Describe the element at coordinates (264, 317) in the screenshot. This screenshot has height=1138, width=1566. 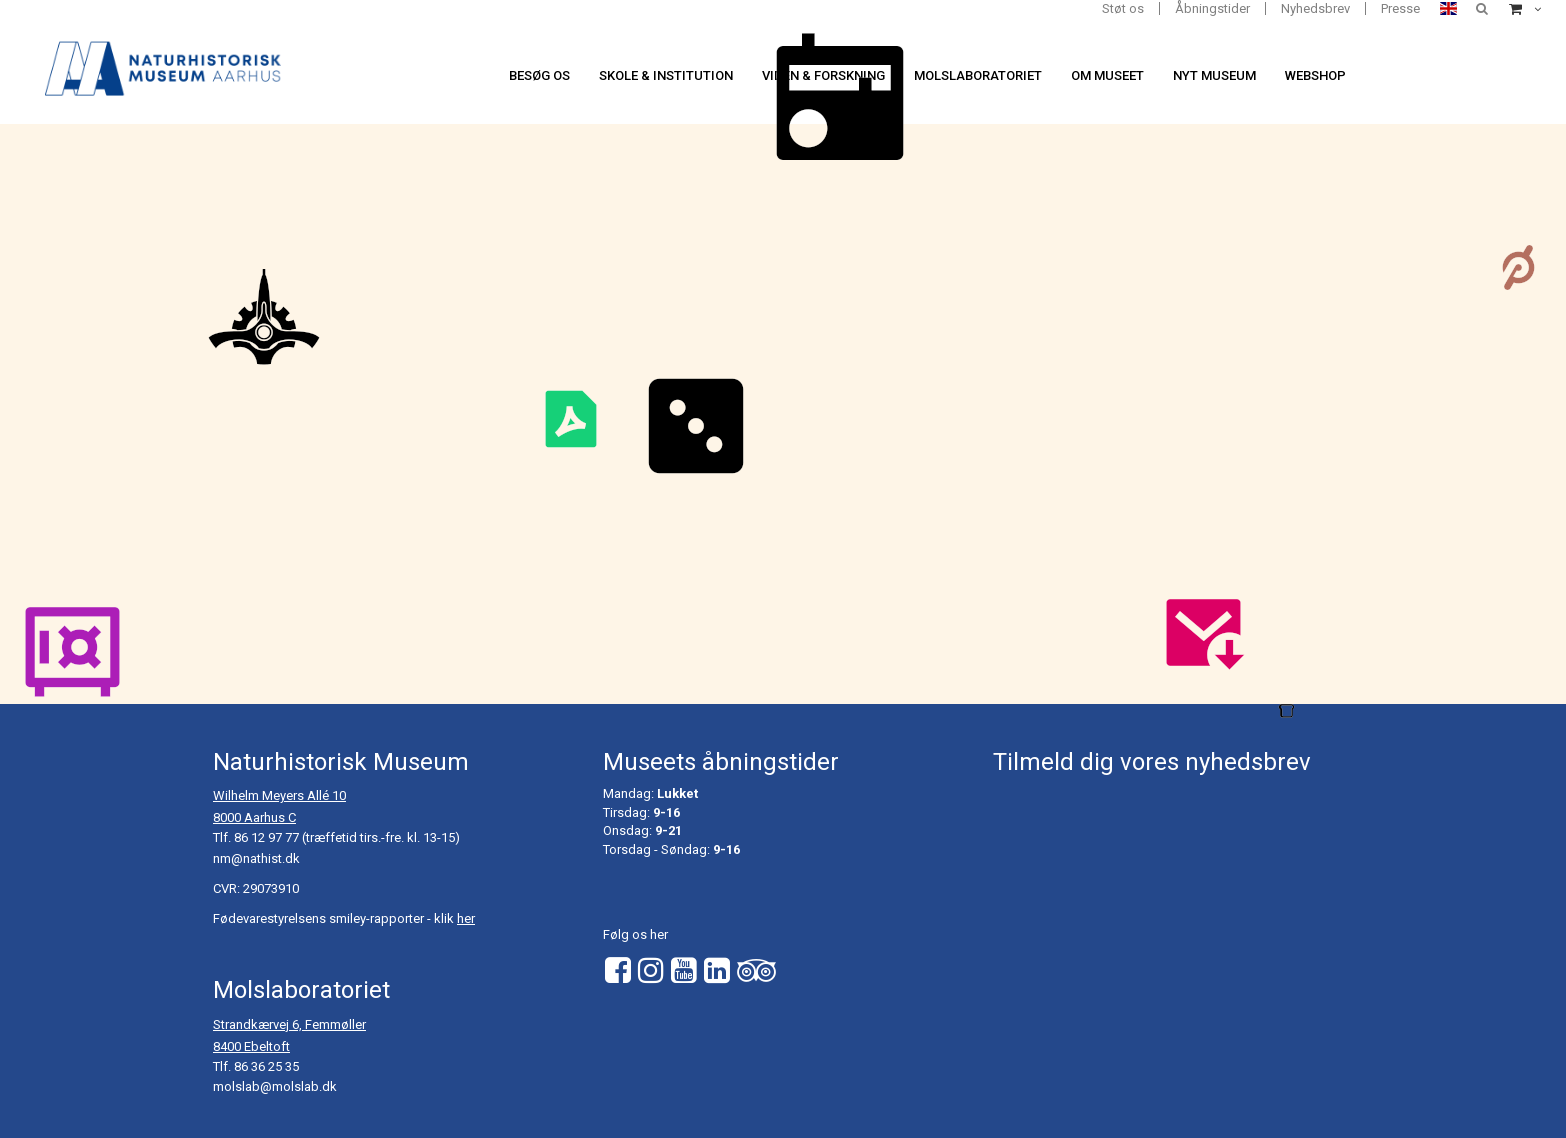
I see `galactic senate logo from star wars` at that location.